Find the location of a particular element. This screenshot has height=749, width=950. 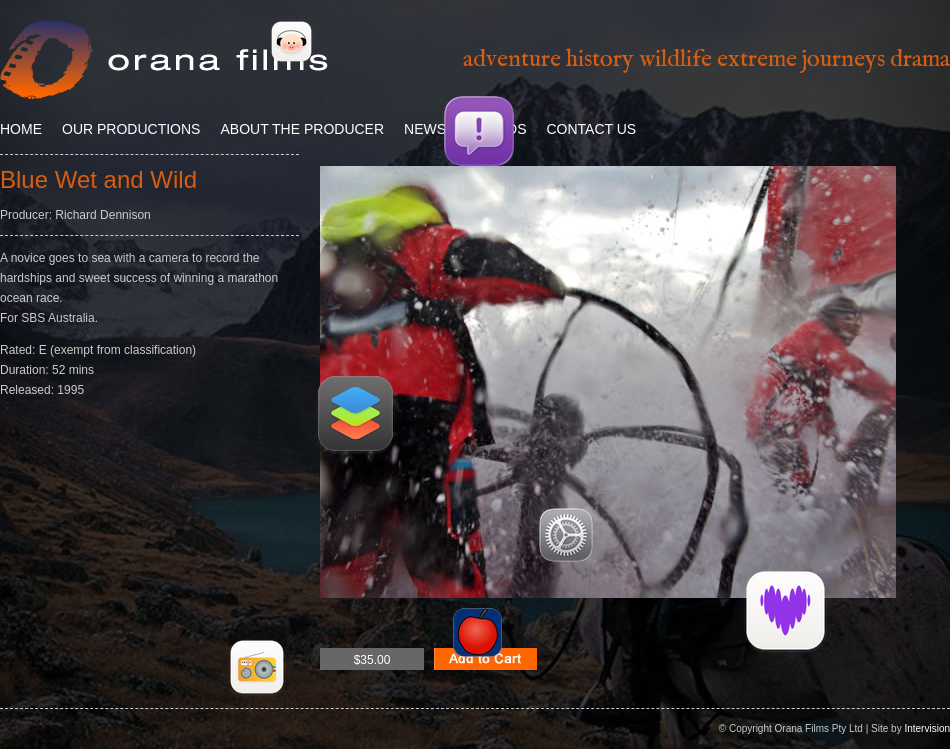

open spek audio spectrum analyzer app is located at coordinates (291, 41).